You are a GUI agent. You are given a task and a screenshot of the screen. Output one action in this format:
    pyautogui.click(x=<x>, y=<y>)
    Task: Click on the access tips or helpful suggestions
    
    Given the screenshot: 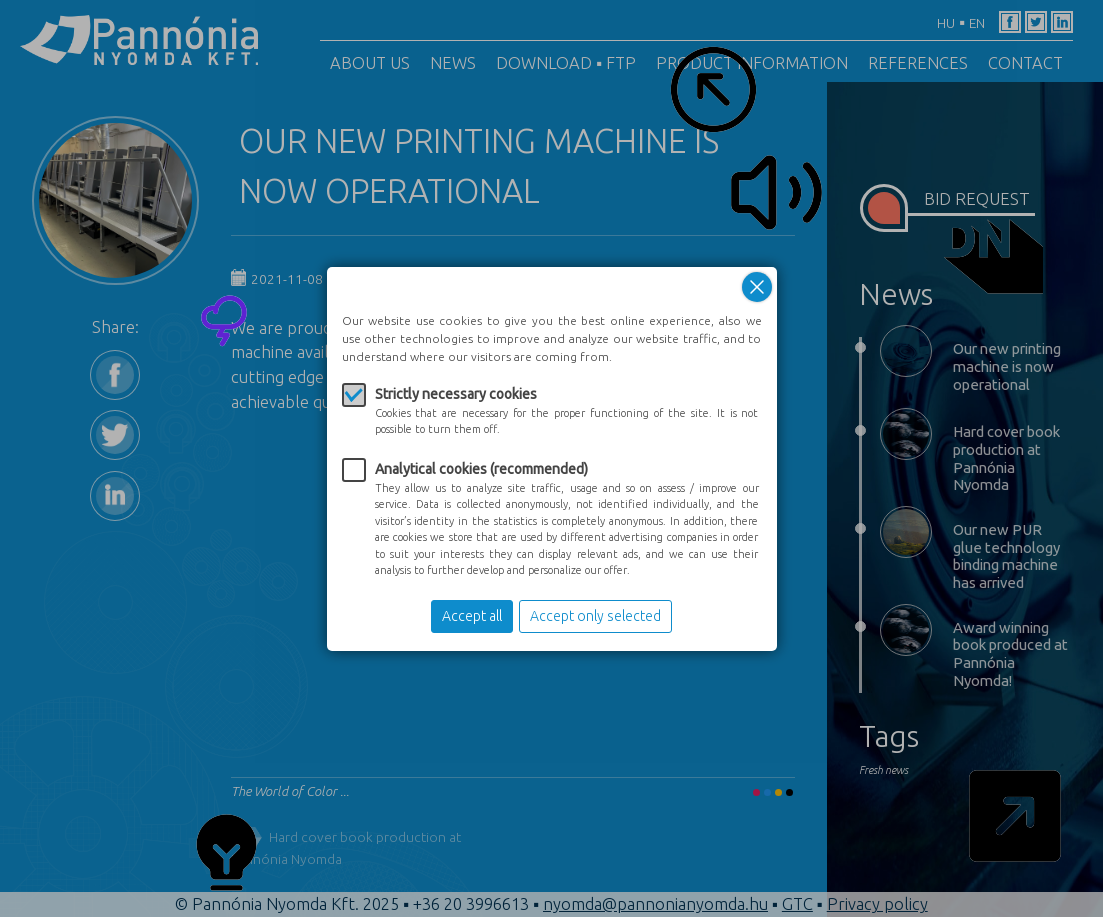 What is the action you would take?
    pyautogui.click(x=226, y=852)
    